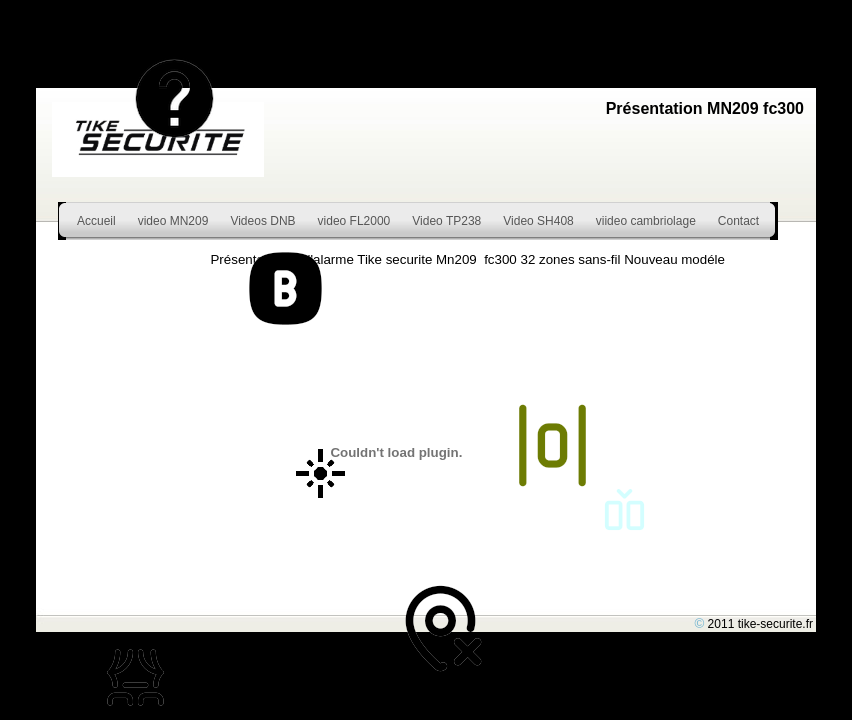  What do you see at coordinates (174, 98) in the screenshot?
I see `access help or support information` at bounding box center [174, 98].